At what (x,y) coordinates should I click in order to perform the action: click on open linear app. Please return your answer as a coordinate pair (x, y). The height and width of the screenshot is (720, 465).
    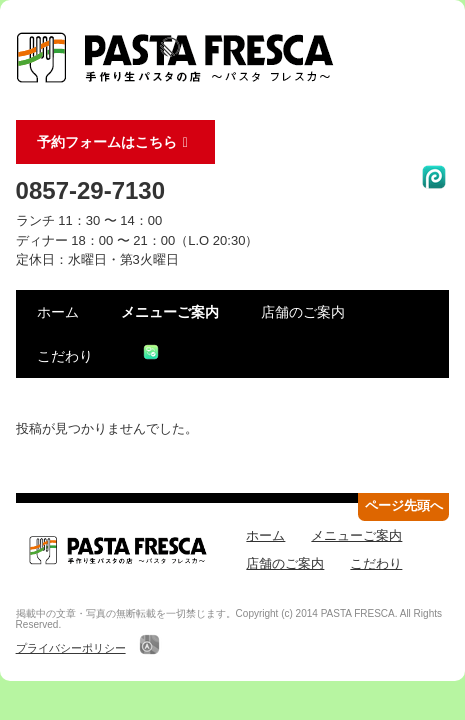
    Looking at the image, I should click on (170, 47).